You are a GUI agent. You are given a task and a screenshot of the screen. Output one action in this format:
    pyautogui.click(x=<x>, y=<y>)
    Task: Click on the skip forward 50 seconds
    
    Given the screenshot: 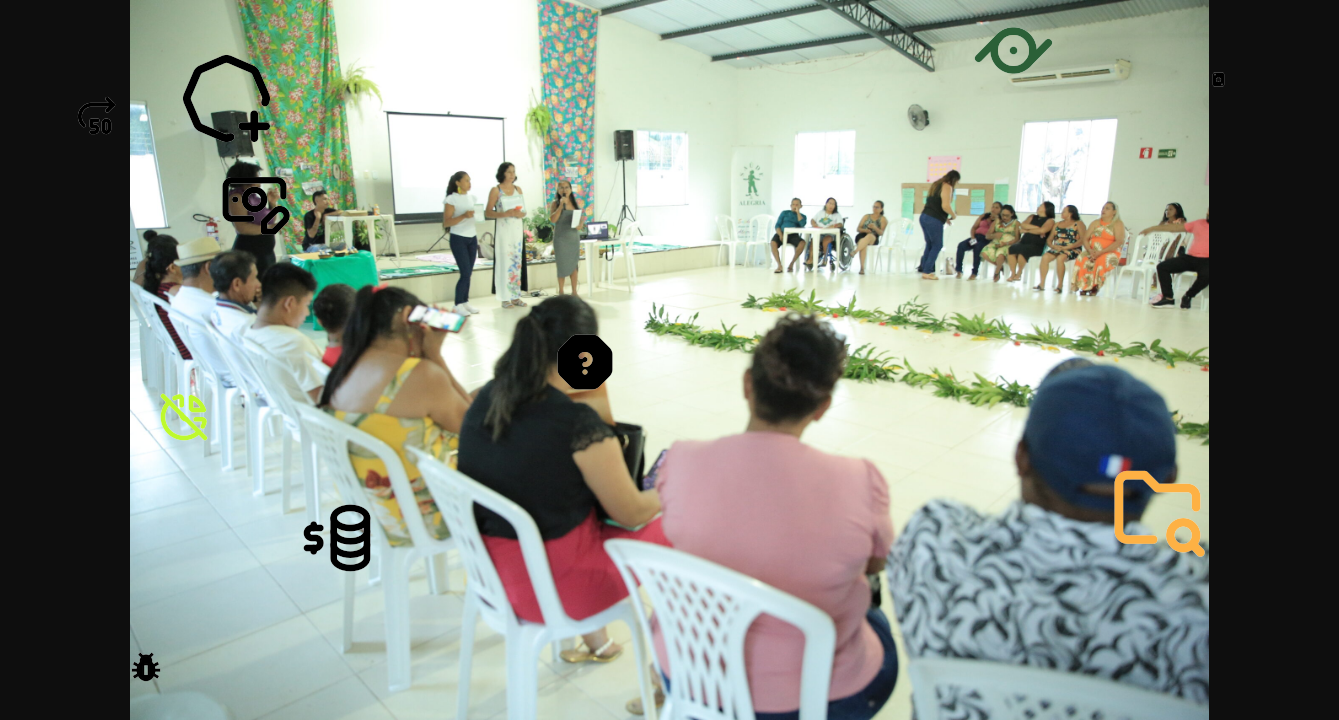 What is the action you would take?
    pyautogui.click(x=97, y=116)
    